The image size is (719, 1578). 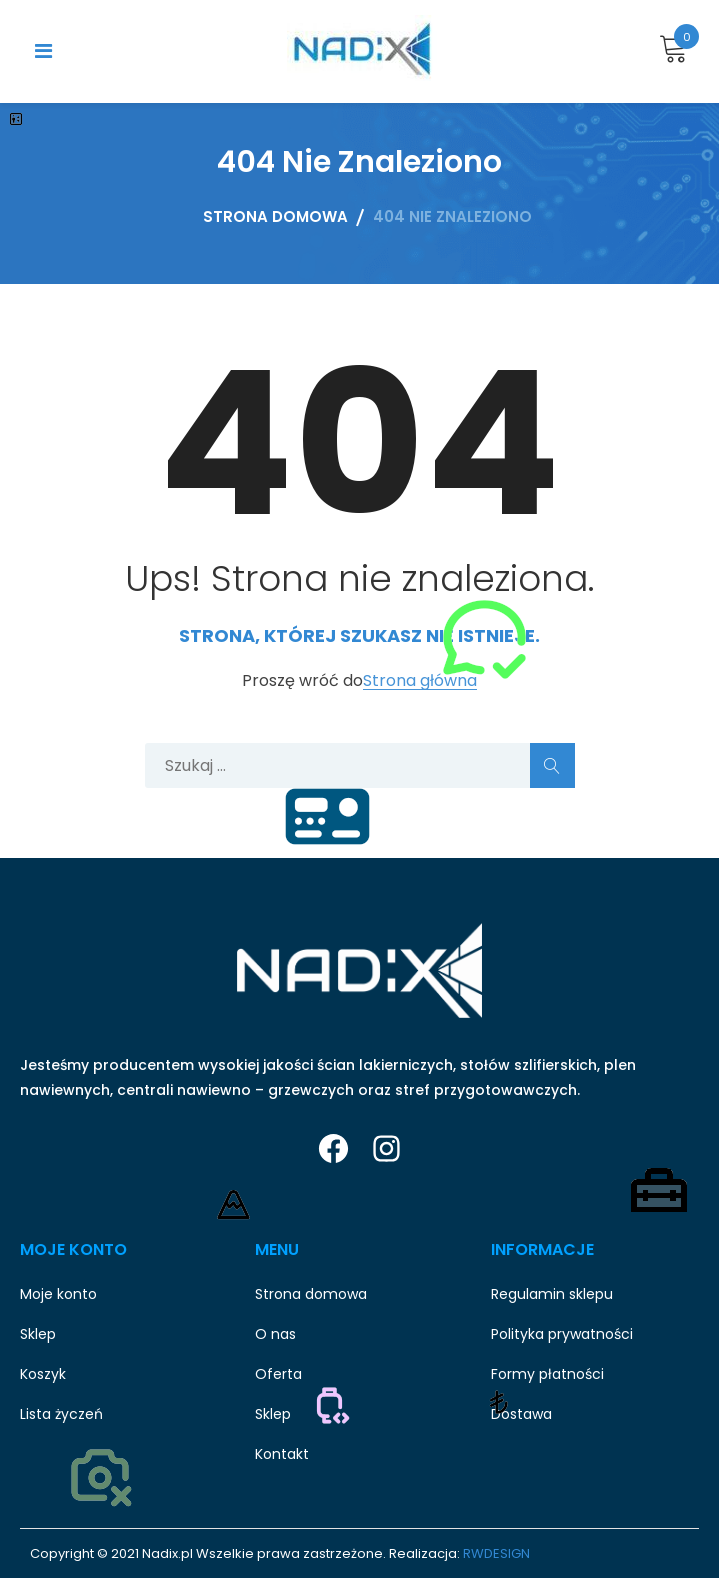 I want to click on message sent successfully, so click(x=484, y=637).